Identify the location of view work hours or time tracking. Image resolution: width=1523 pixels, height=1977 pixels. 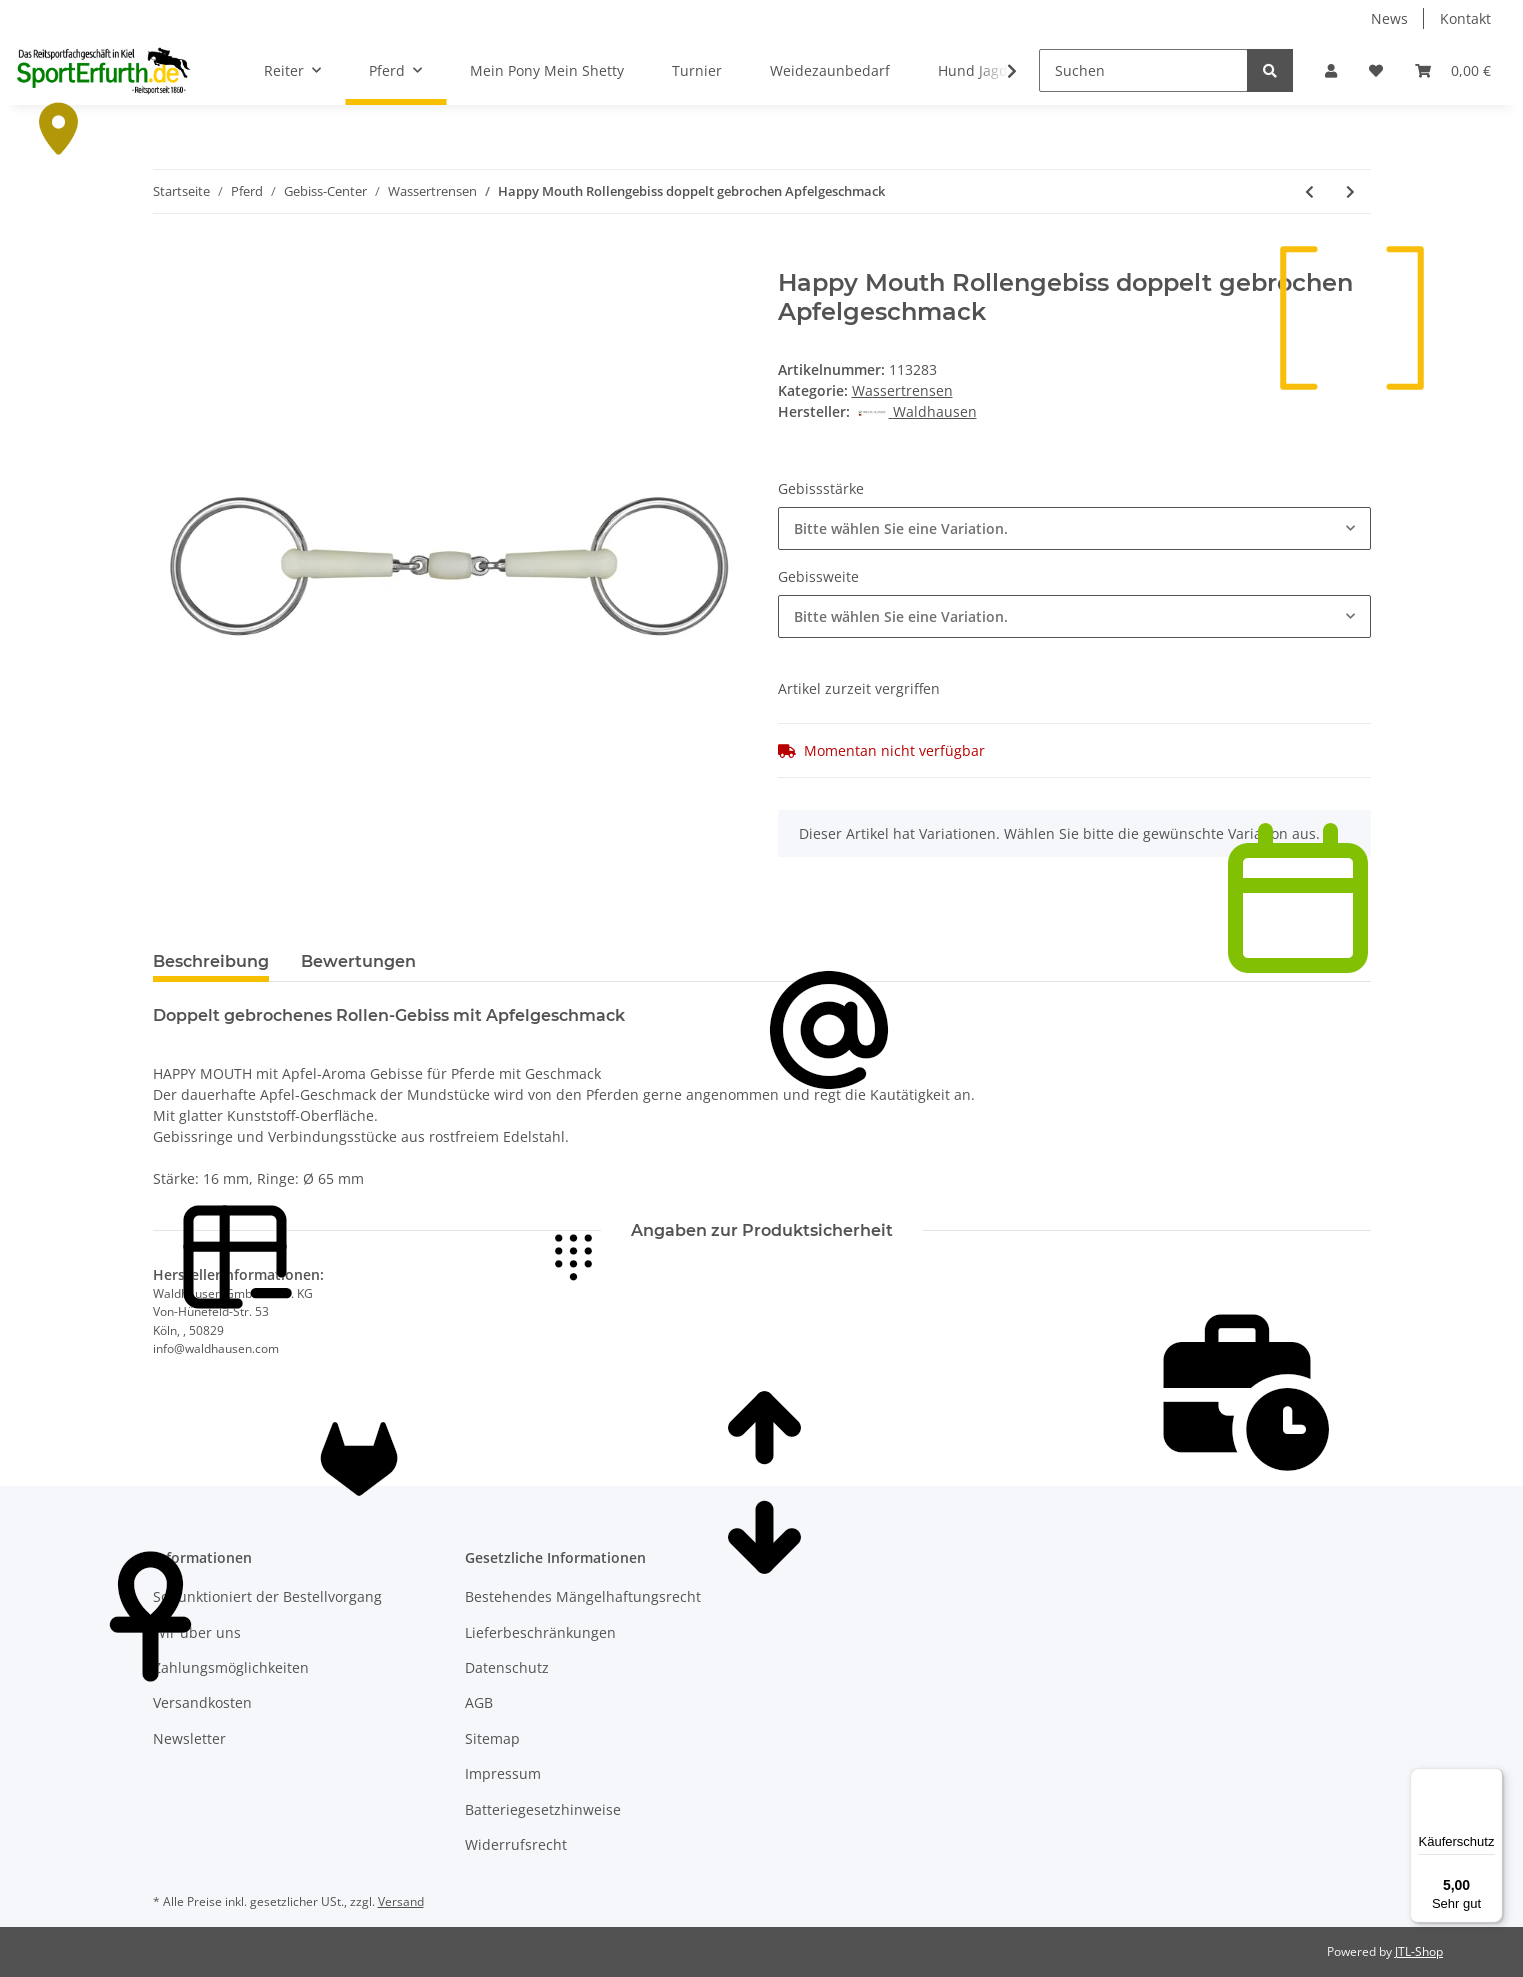
(1237, 1388).